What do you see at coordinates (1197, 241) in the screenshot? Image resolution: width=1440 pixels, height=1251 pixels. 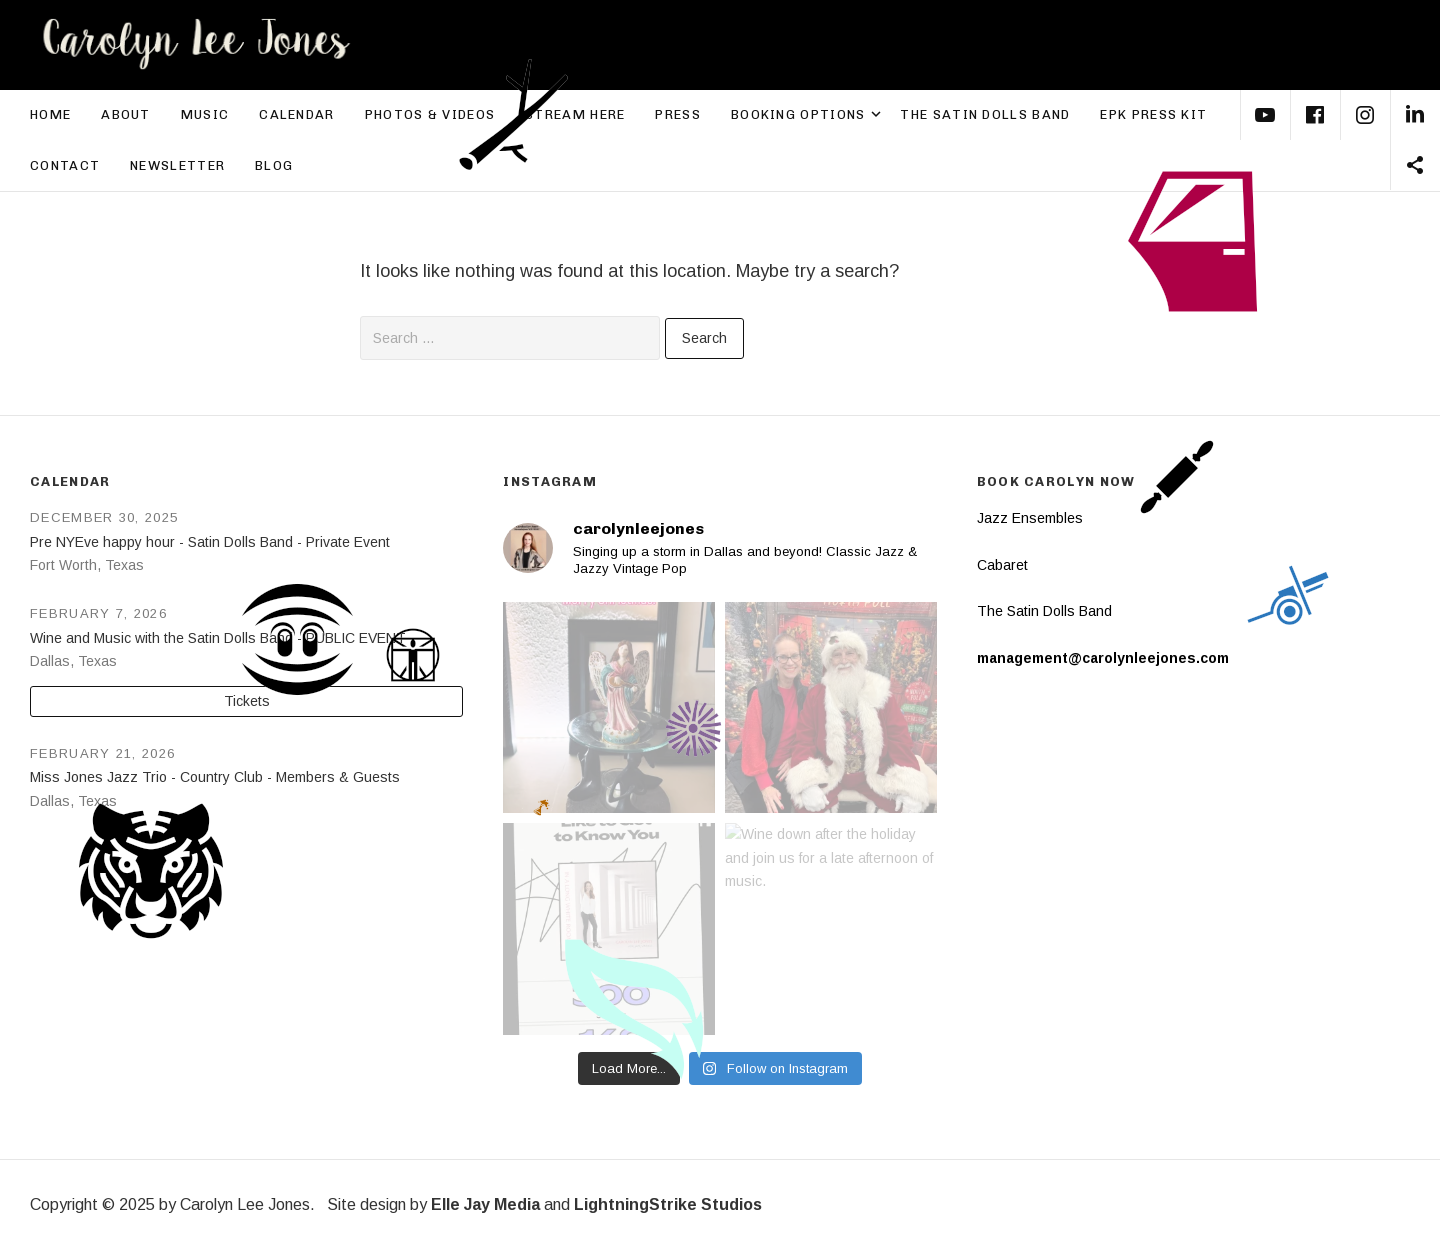 I see `access vehicle door controls` at bounding box center [1197, 241].